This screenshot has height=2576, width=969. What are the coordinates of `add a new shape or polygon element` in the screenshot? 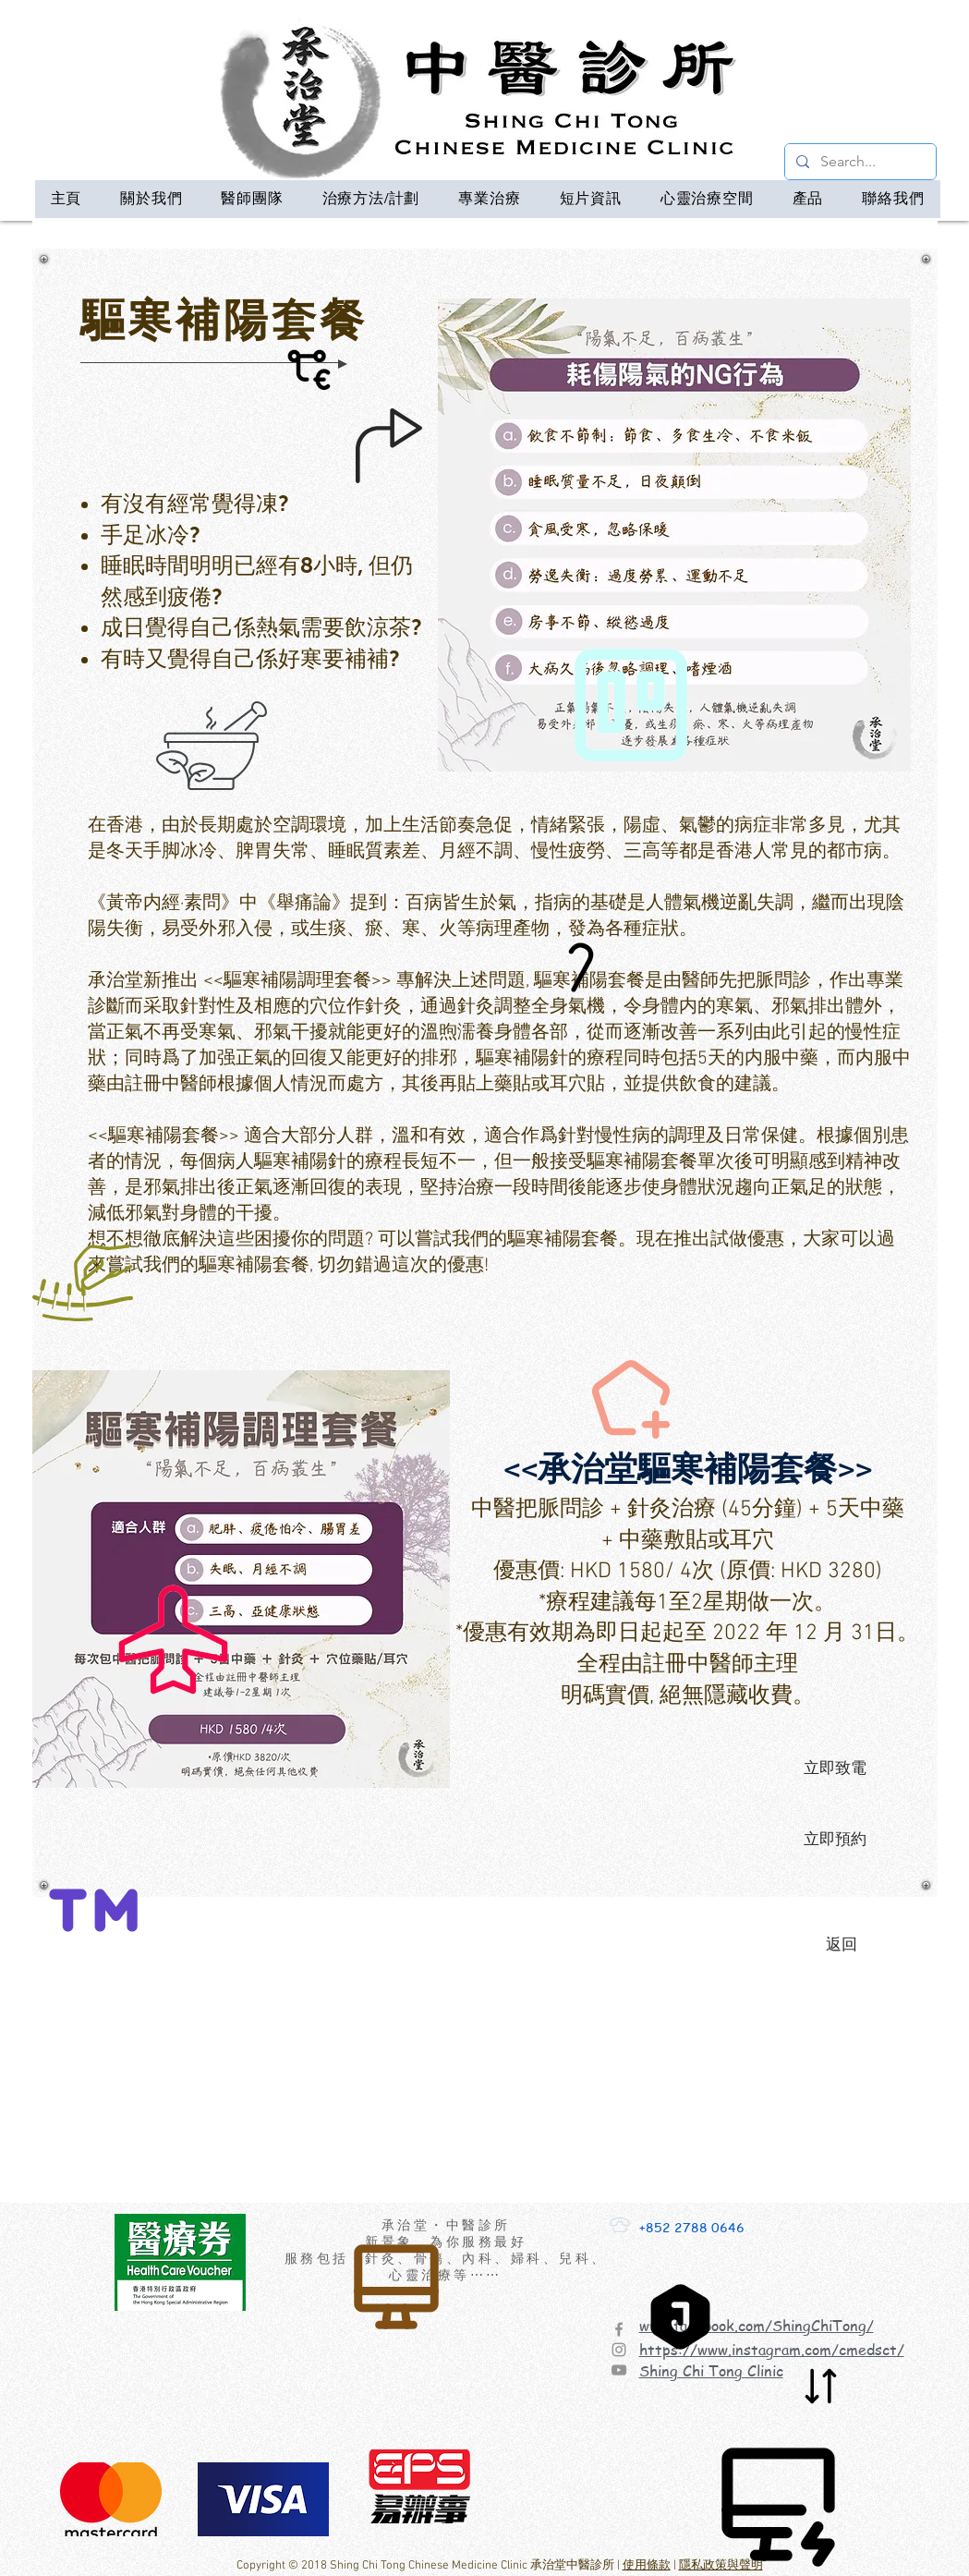 It's located at (631, 1400).